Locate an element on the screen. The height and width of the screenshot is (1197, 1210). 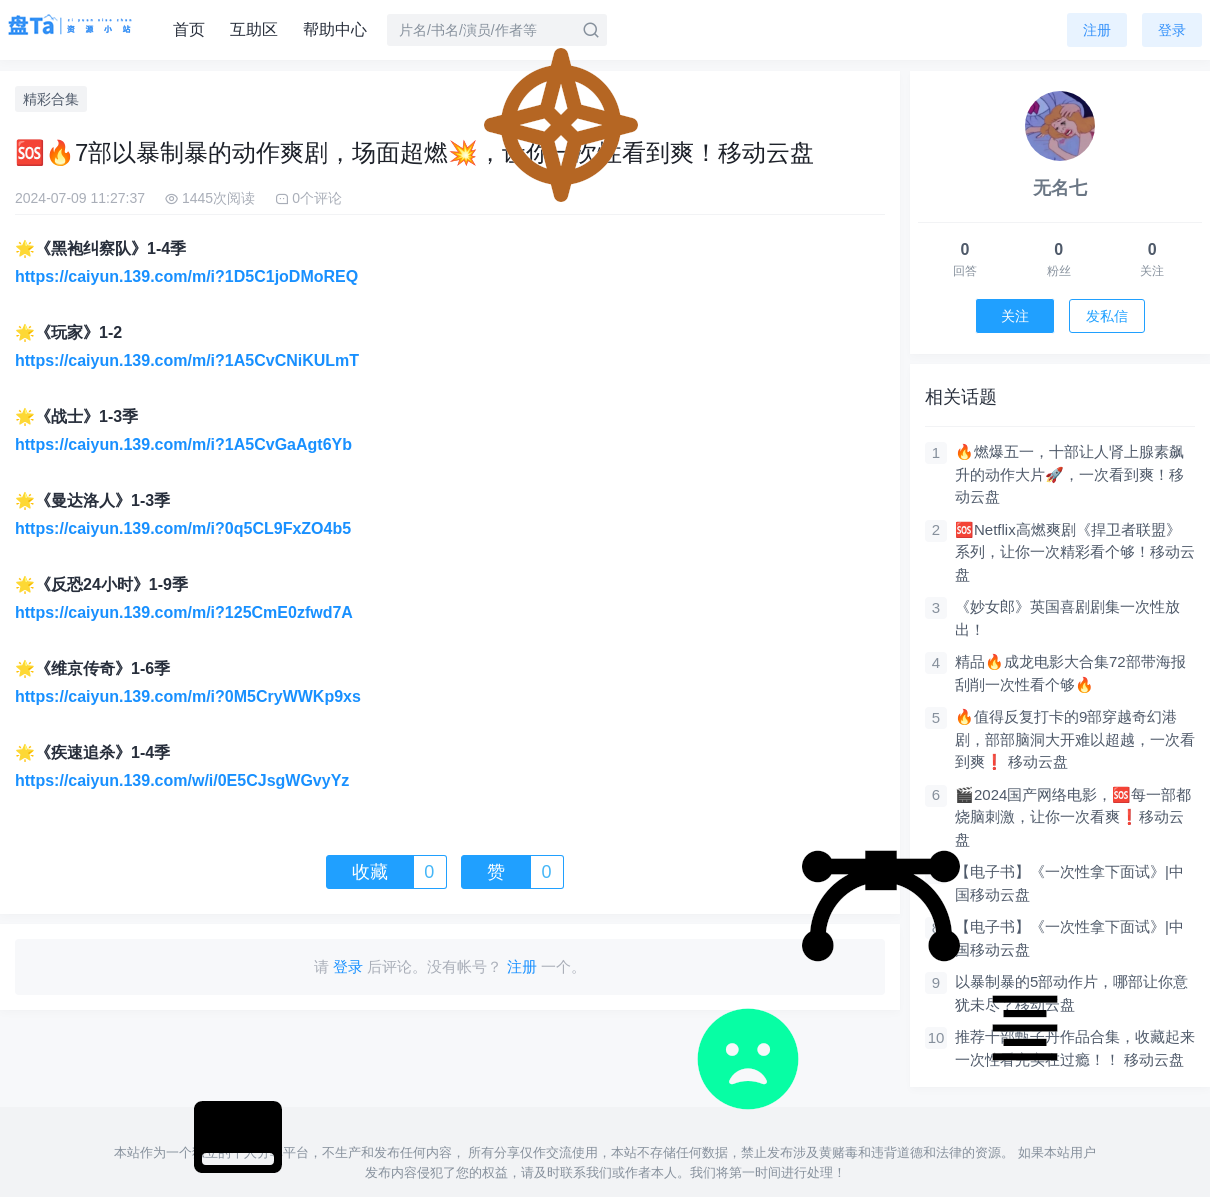
view compass or navigation orientation is located at coordinates (561, 125).